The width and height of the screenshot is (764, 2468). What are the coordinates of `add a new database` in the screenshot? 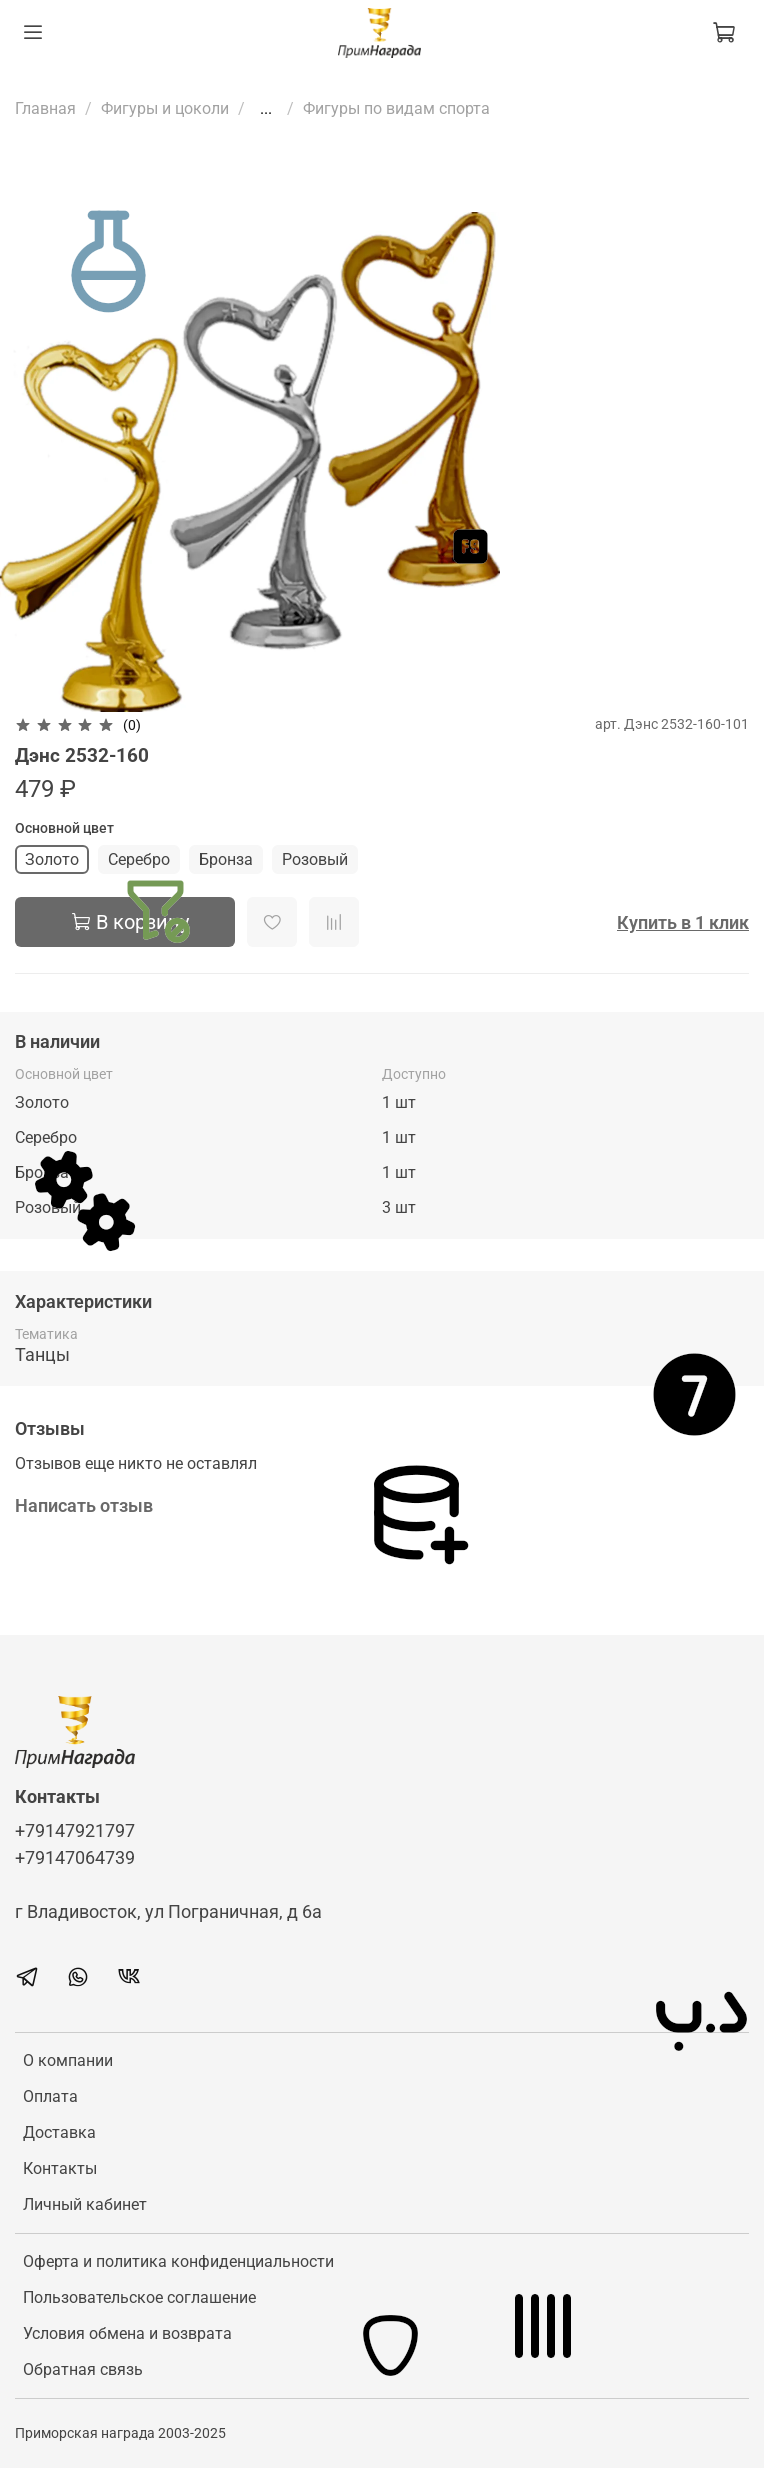 It's located at (416, 1512).